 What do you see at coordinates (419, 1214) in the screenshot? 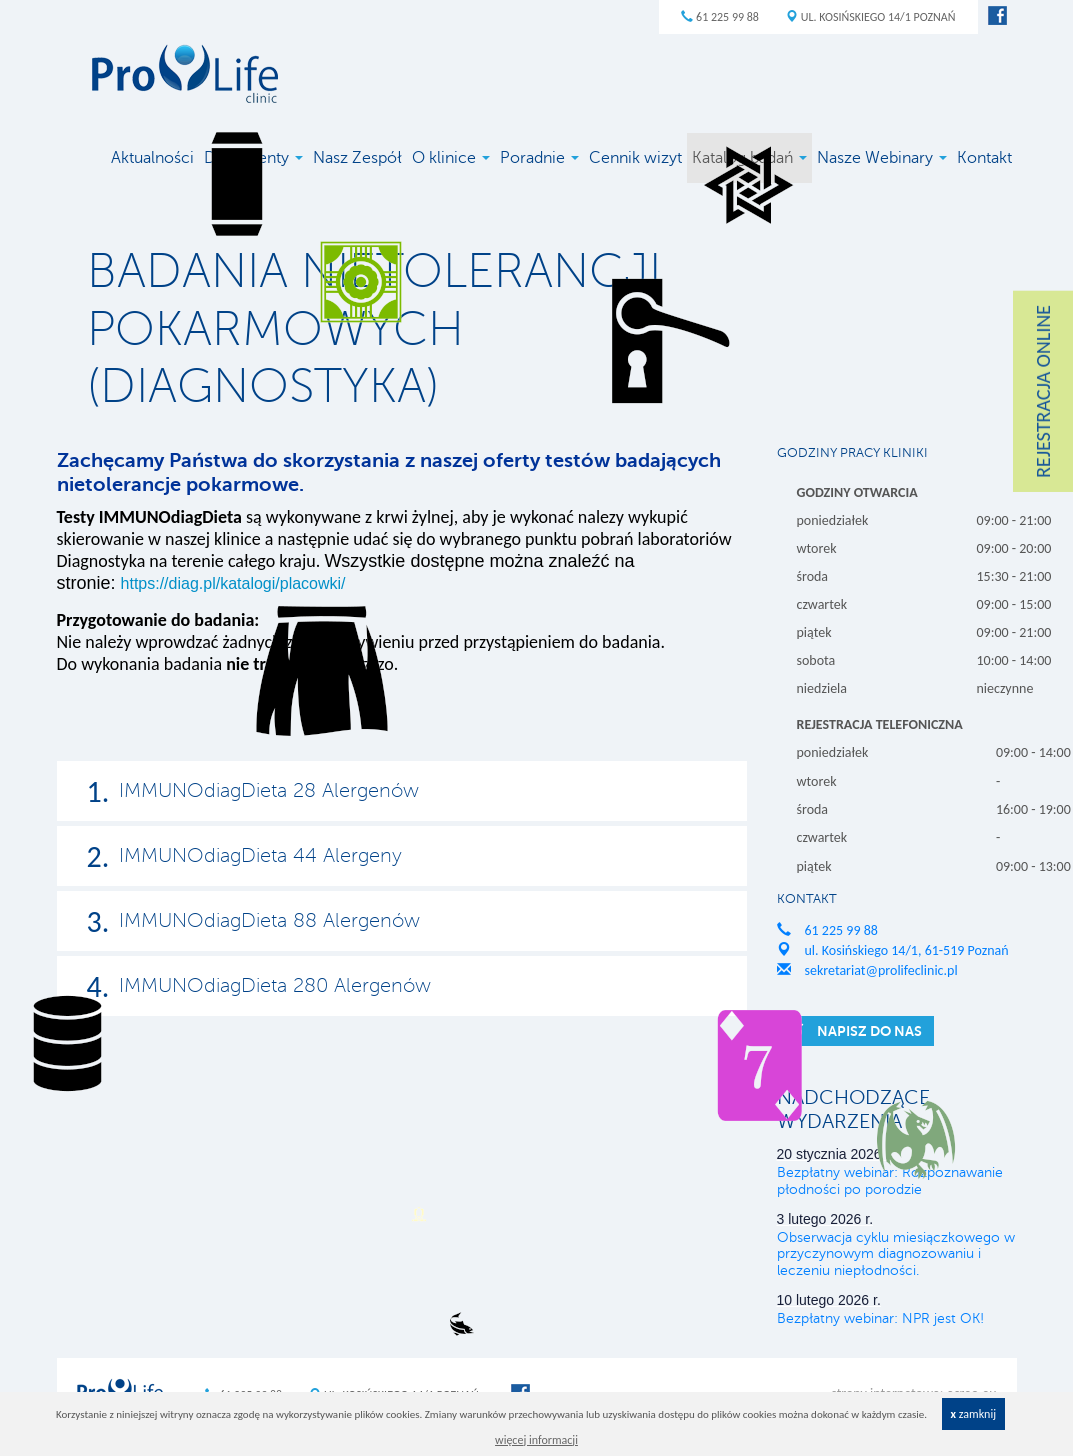
I see `view current energy or fuel reserves` at bounding box center [419, 1214].